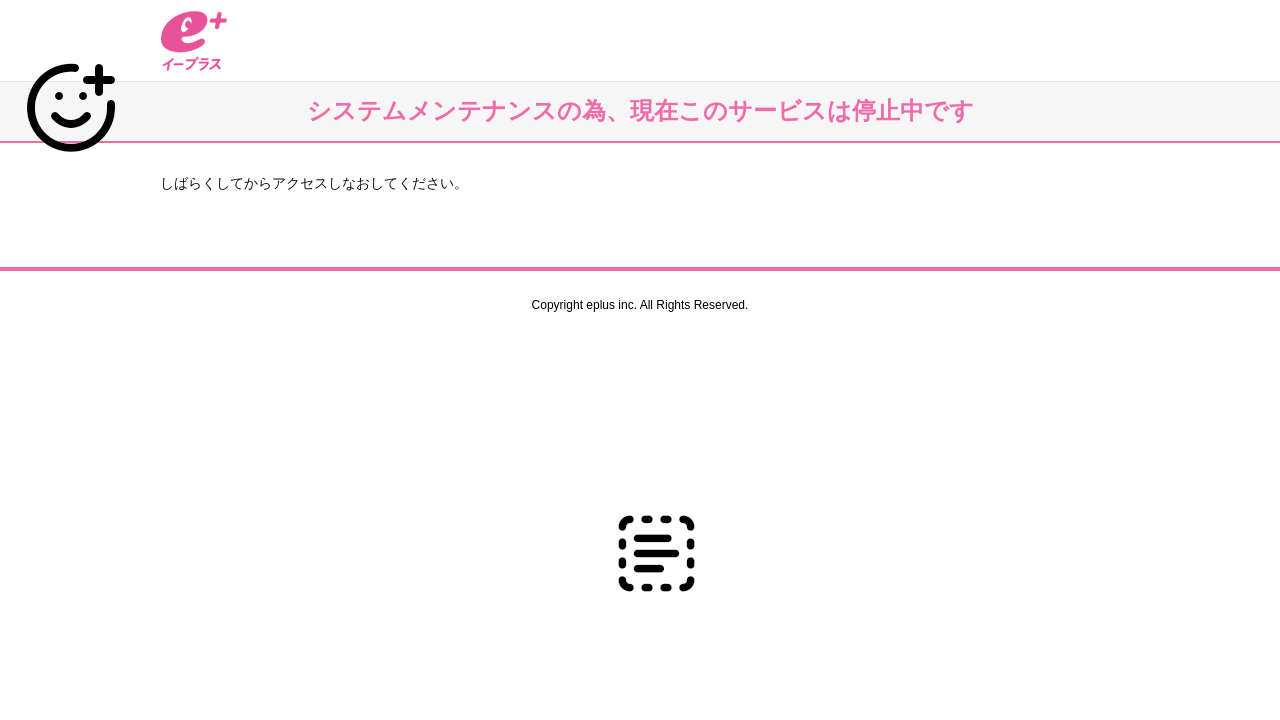 This screenshot has height=720, width=1280. I want to click on select text within a document, so click(656, 553).